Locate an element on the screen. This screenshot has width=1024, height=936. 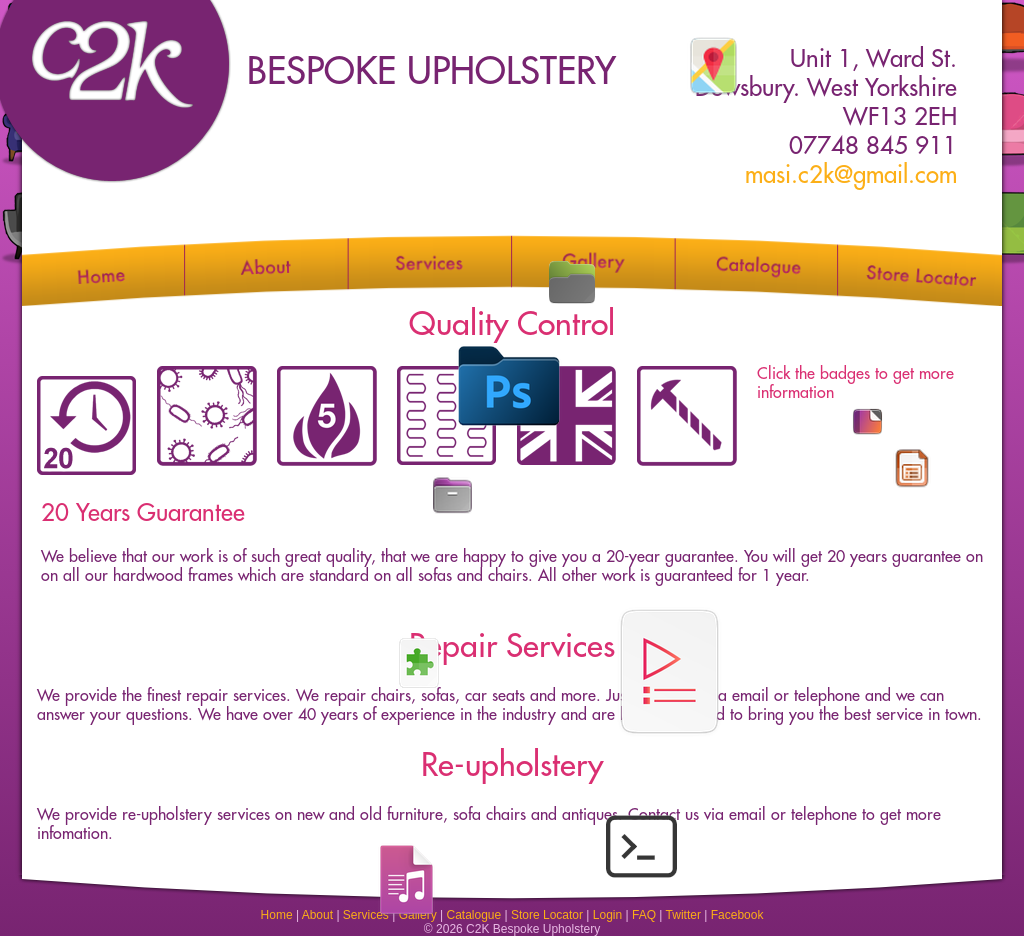
open file manager application is located at coordinates (452, 494).